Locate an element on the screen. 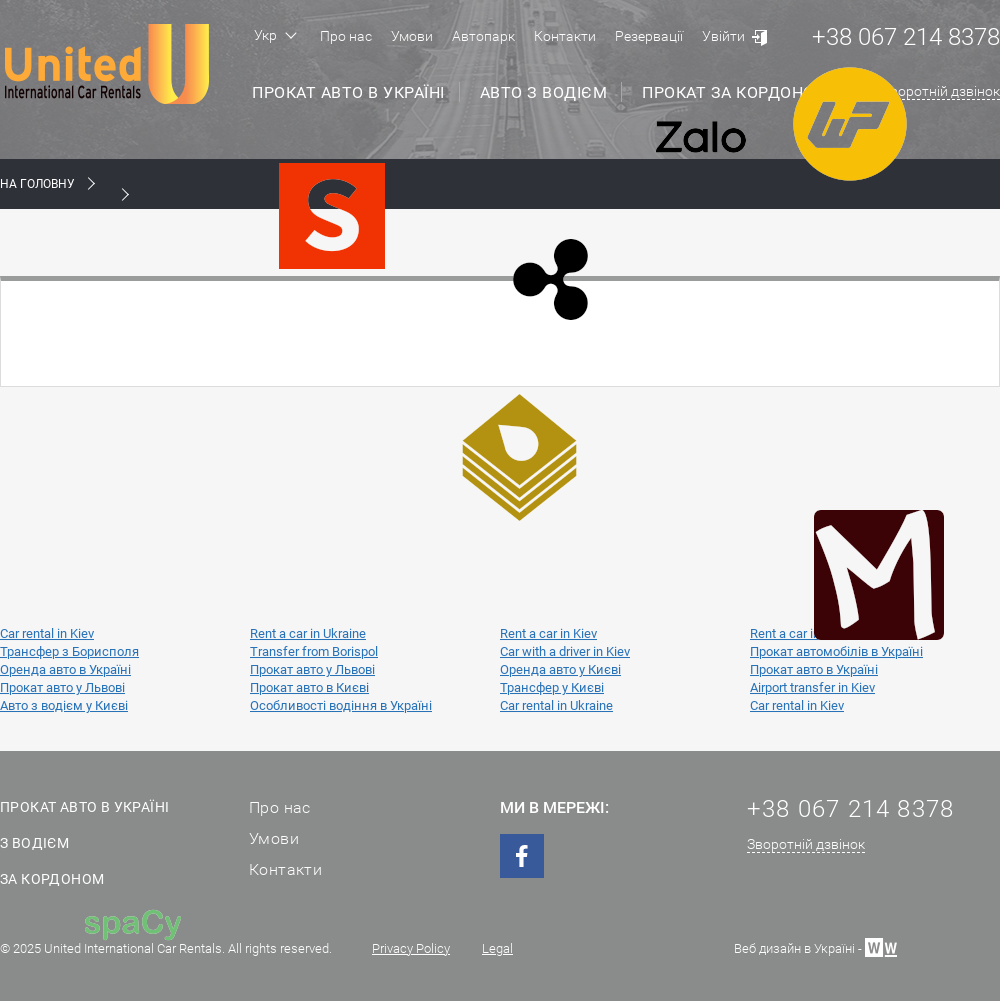  Ripple cryptocurrency logo is located at coordinates (550, 279).